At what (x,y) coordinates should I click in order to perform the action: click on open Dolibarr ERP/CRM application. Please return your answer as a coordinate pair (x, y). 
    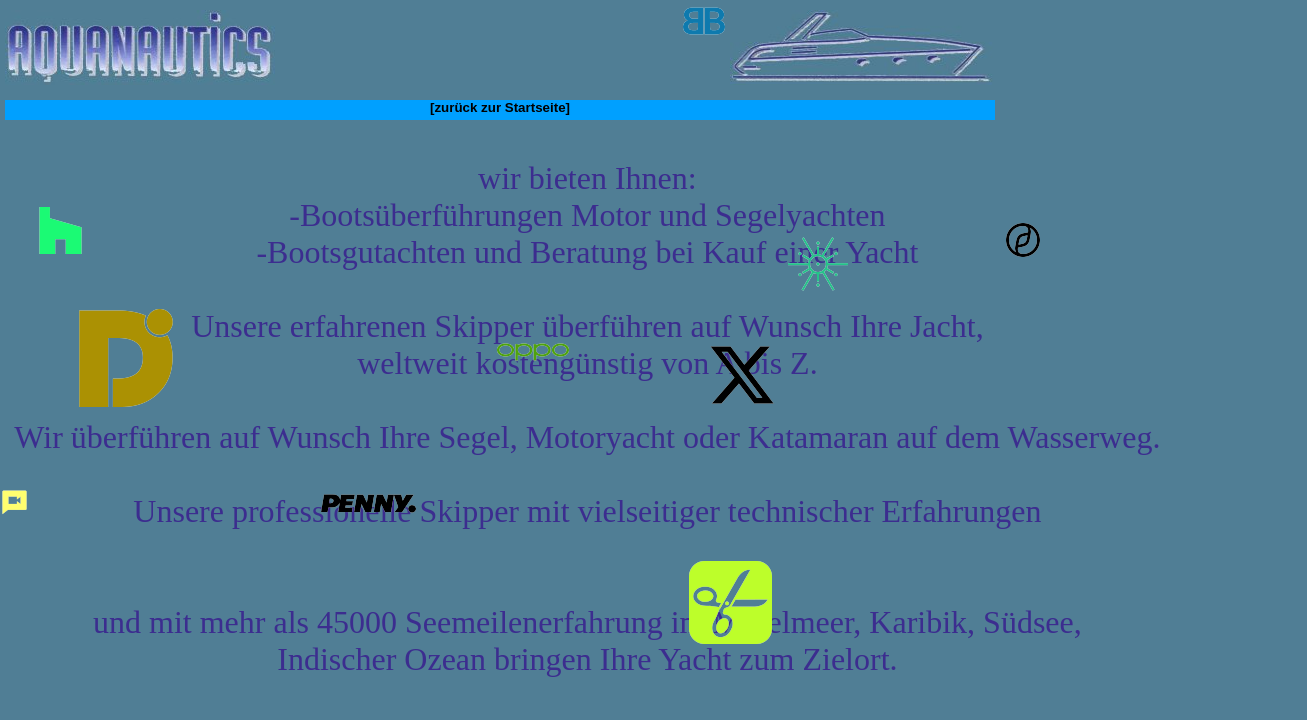
    Looking at the image, I should click on (126, 358).